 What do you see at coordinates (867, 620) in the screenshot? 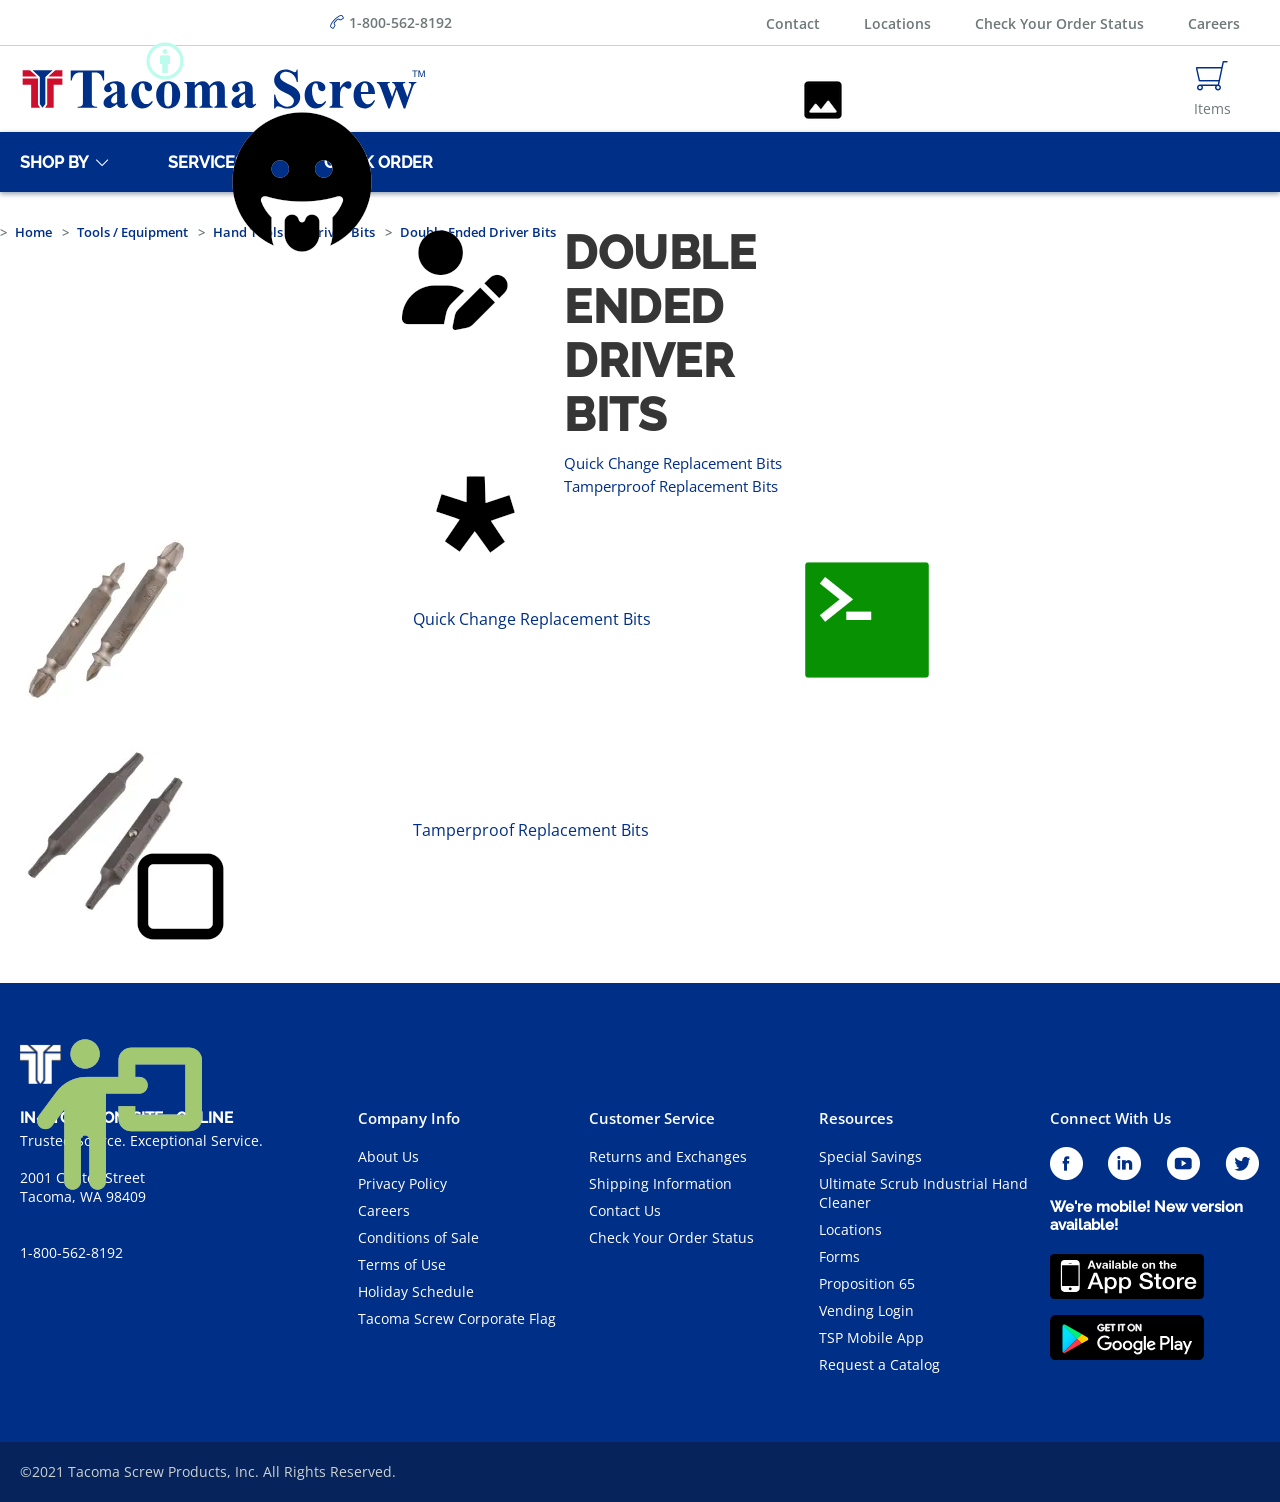
I see `open command line interface` at bounding box center [867, 620].